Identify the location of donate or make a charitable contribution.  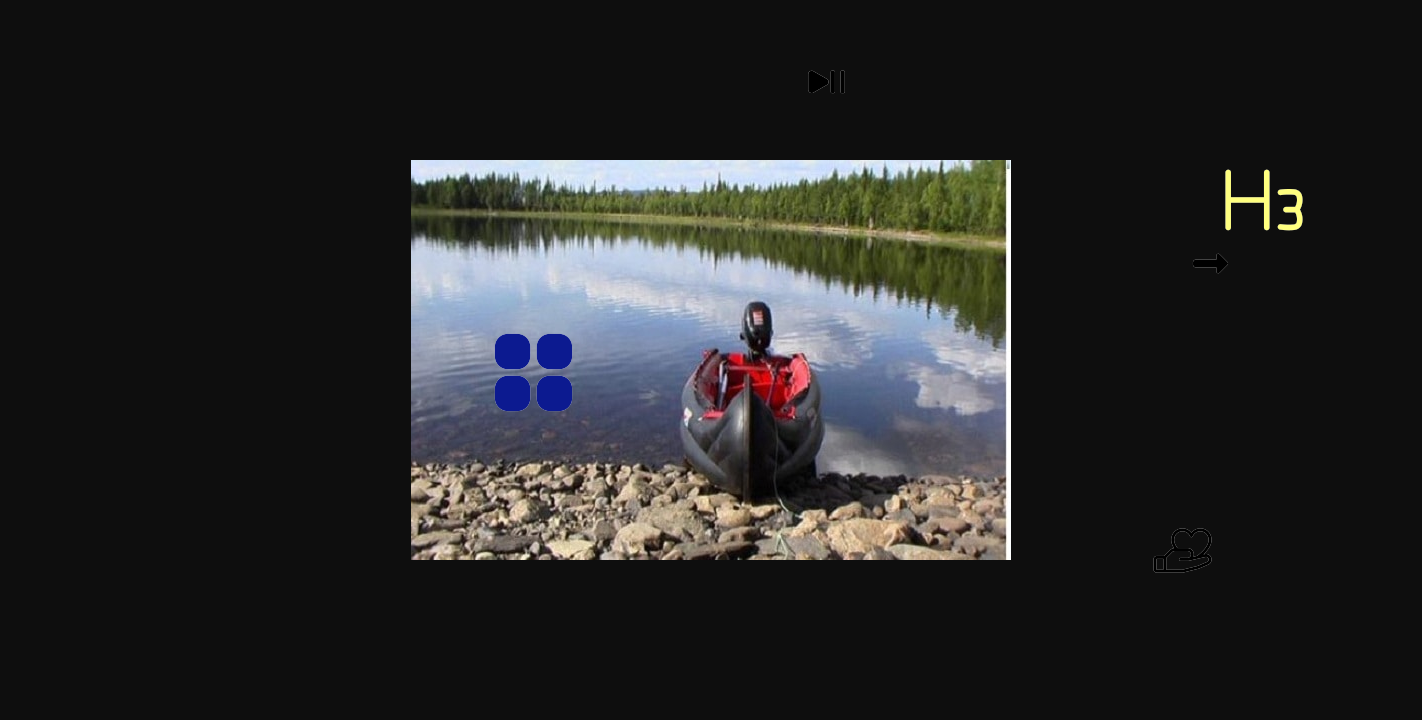
(1184, 551).